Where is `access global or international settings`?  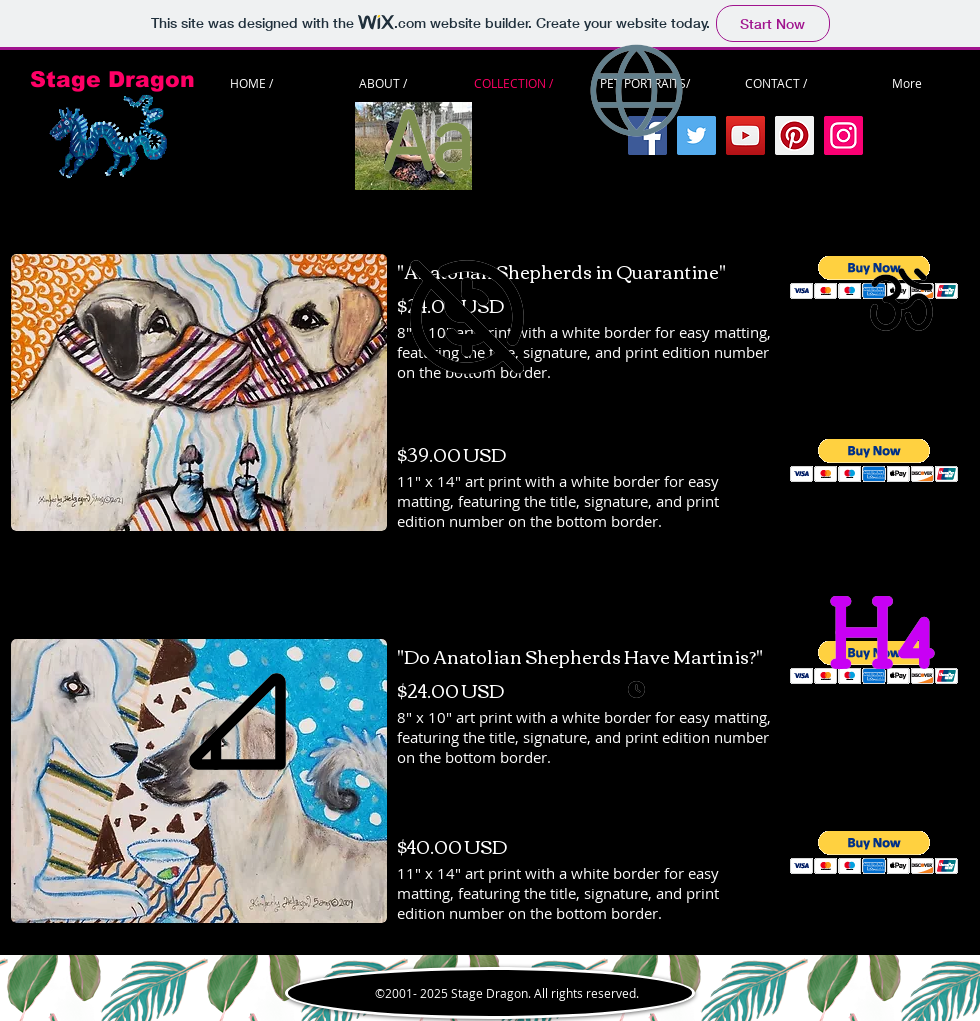 access global or international settings is located at coordinates (636, 90).